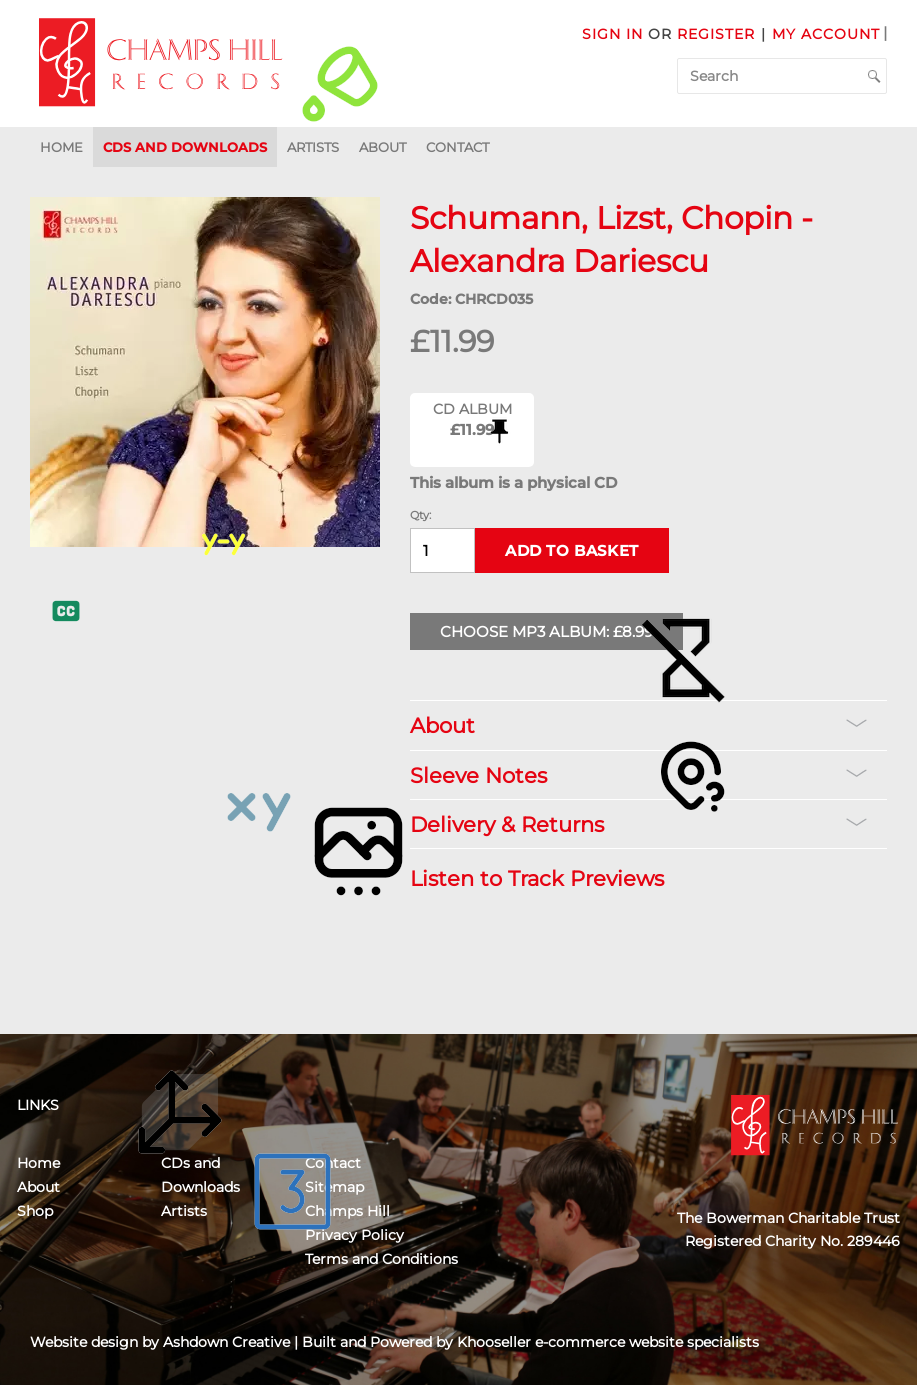 The width and height of the screenshot is (917, 1385). I want to click on access 3D vector or coordinate tools, so click(175, 1117).